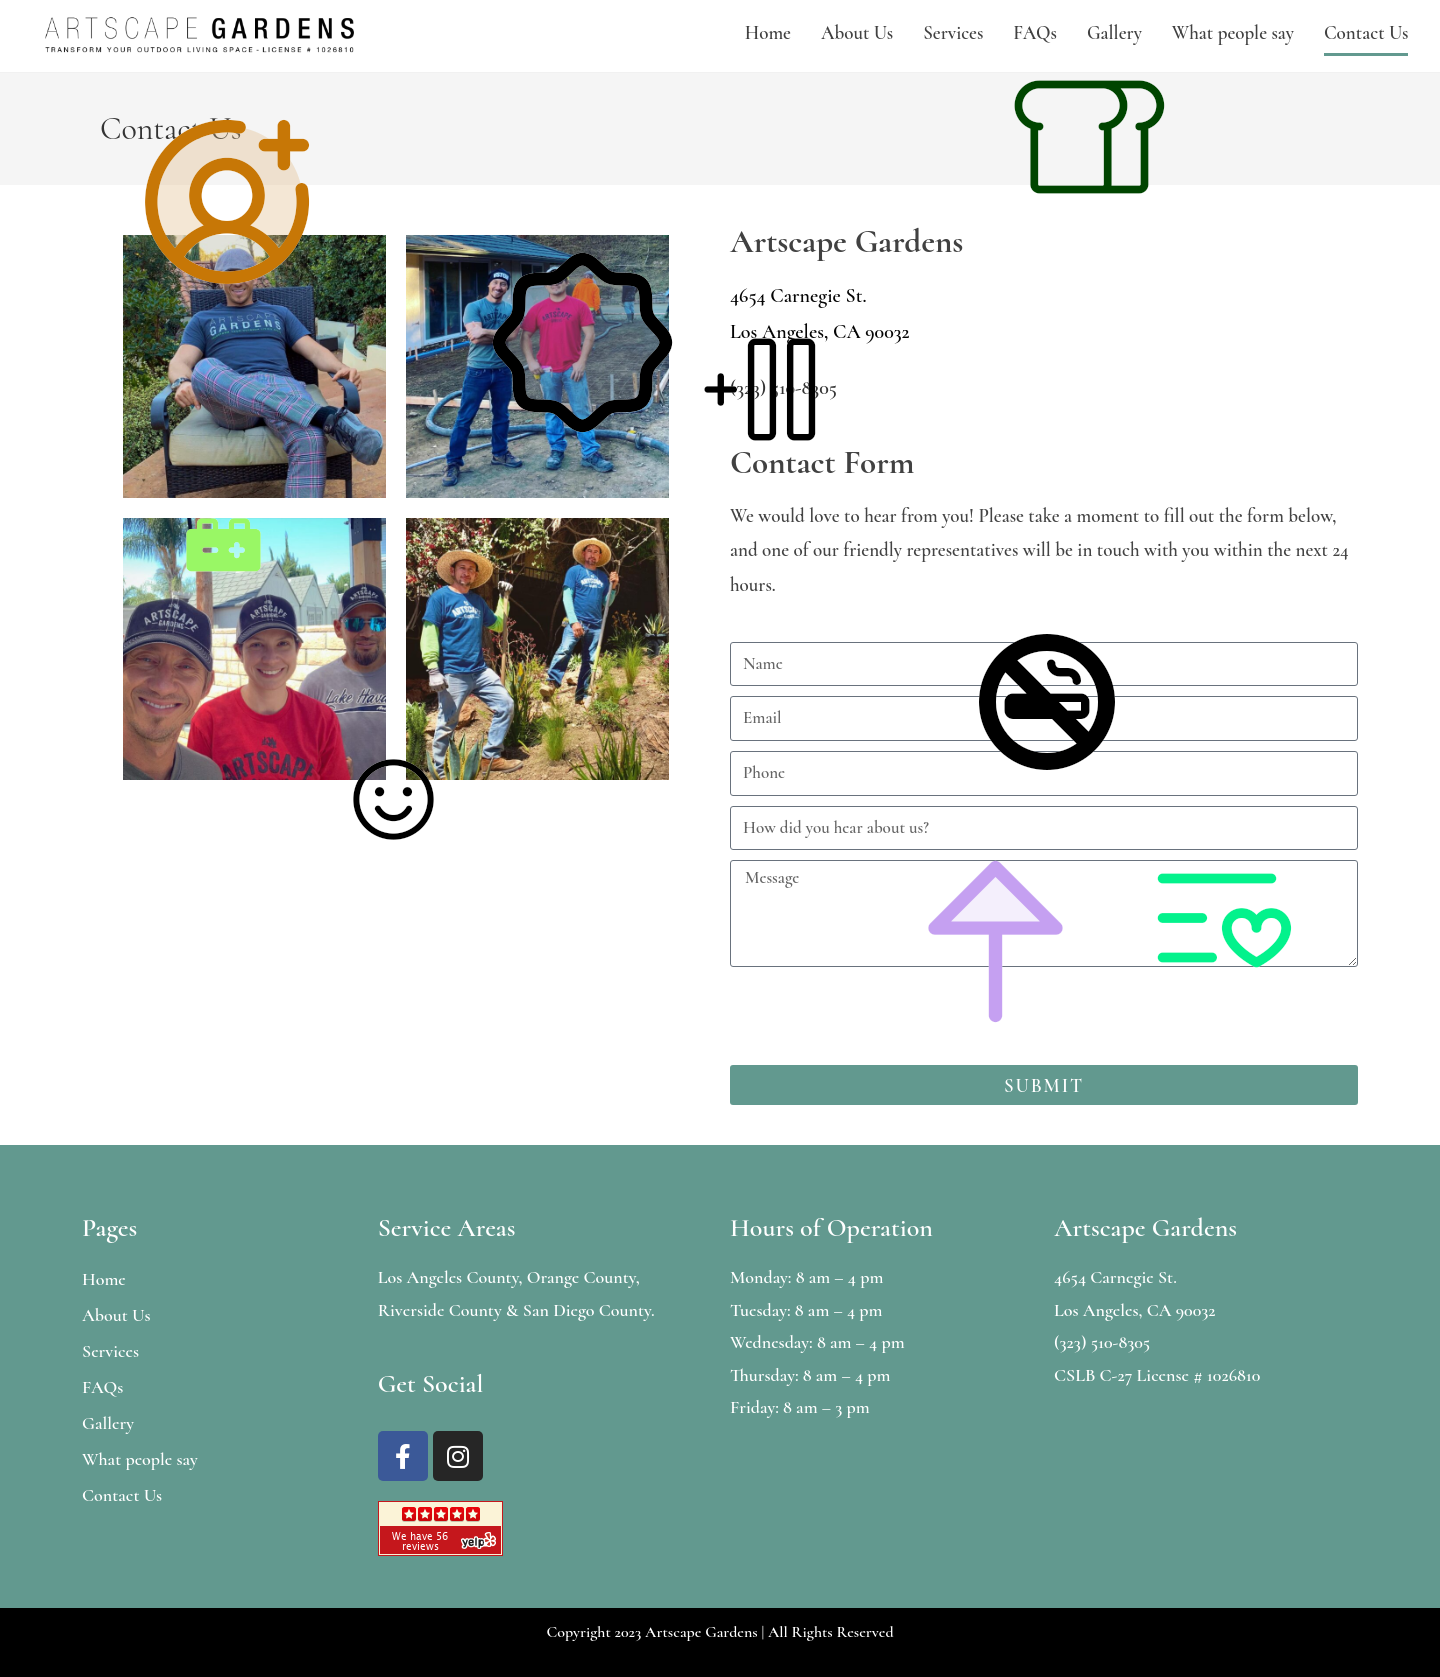 Image resolution: width=1440 pixels, height=1677 pixels. What do you see at coordinates (768, 389) in the screenshot?
I see `add a new column to the left` at bounding box center [768, 389].